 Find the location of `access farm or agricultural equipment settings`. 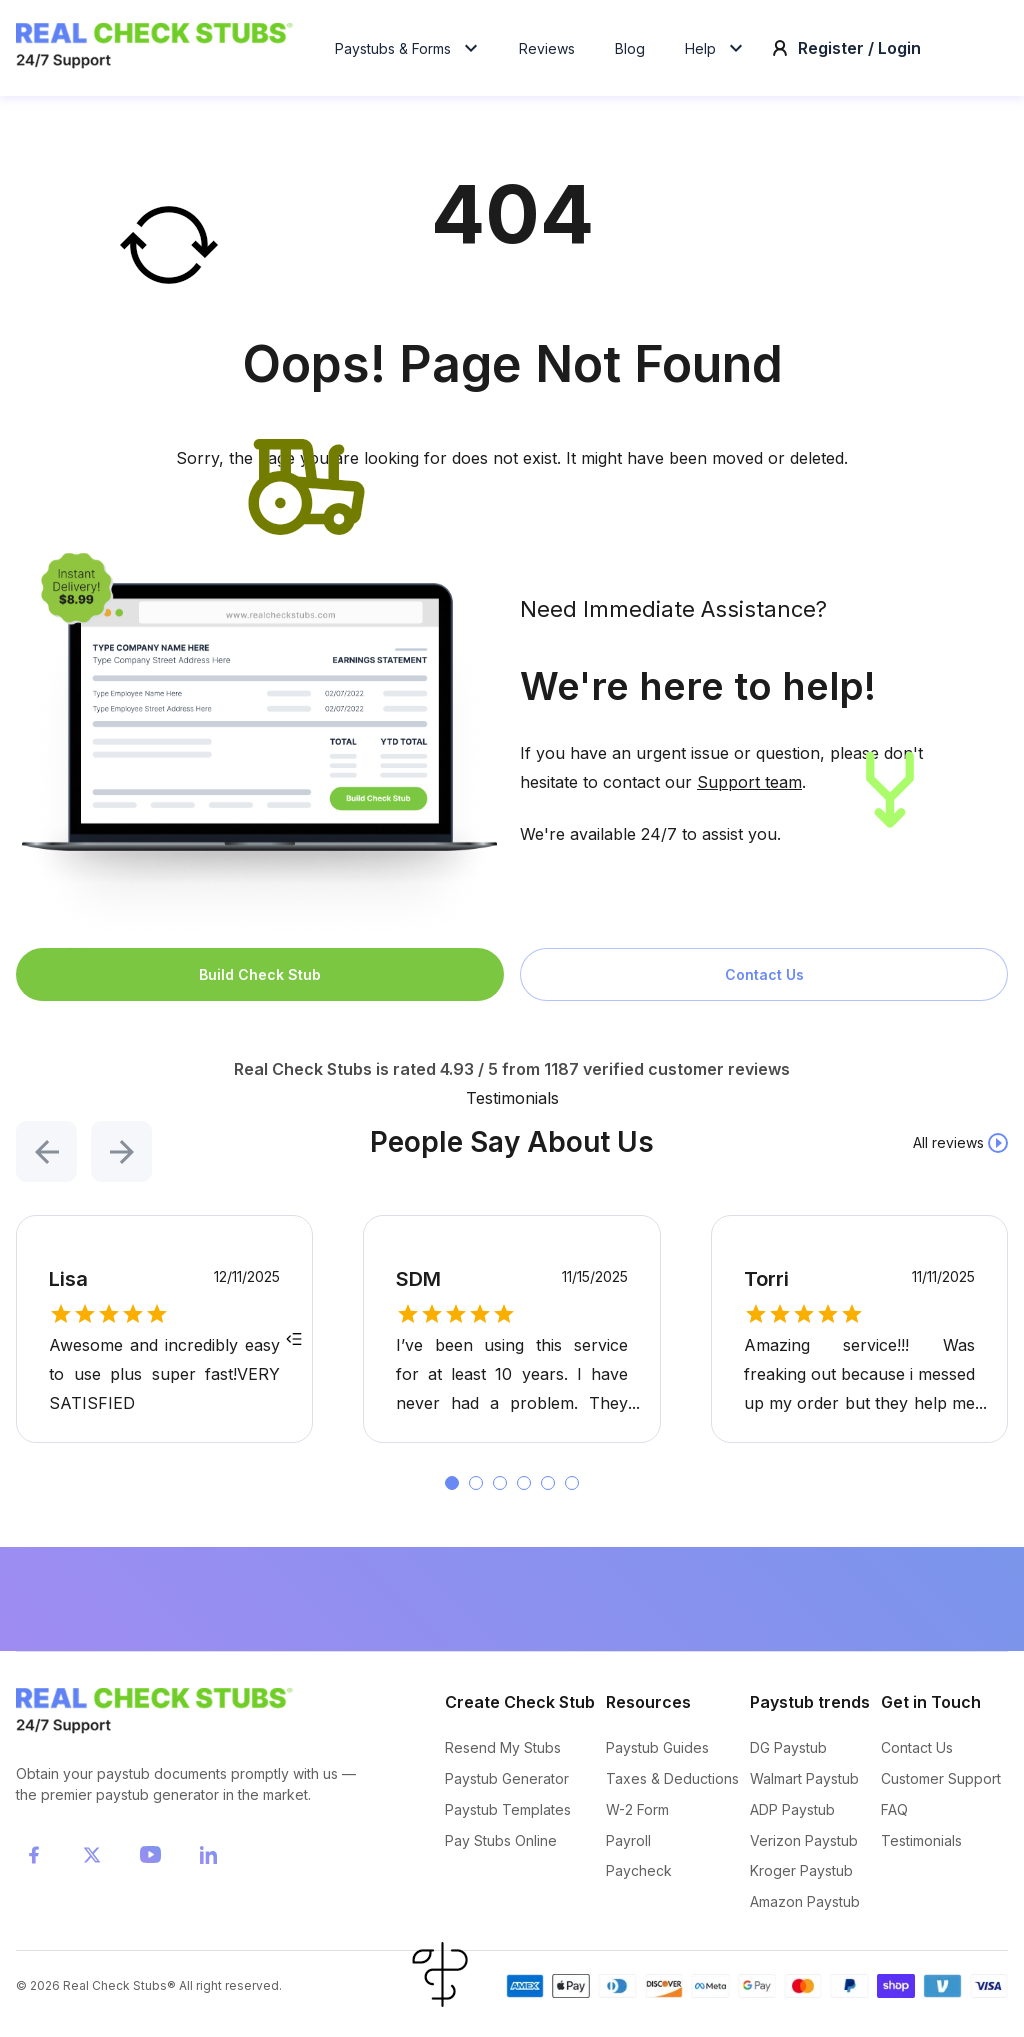

access farm or agricultural equipment settings is located at coordinates (307, 487).